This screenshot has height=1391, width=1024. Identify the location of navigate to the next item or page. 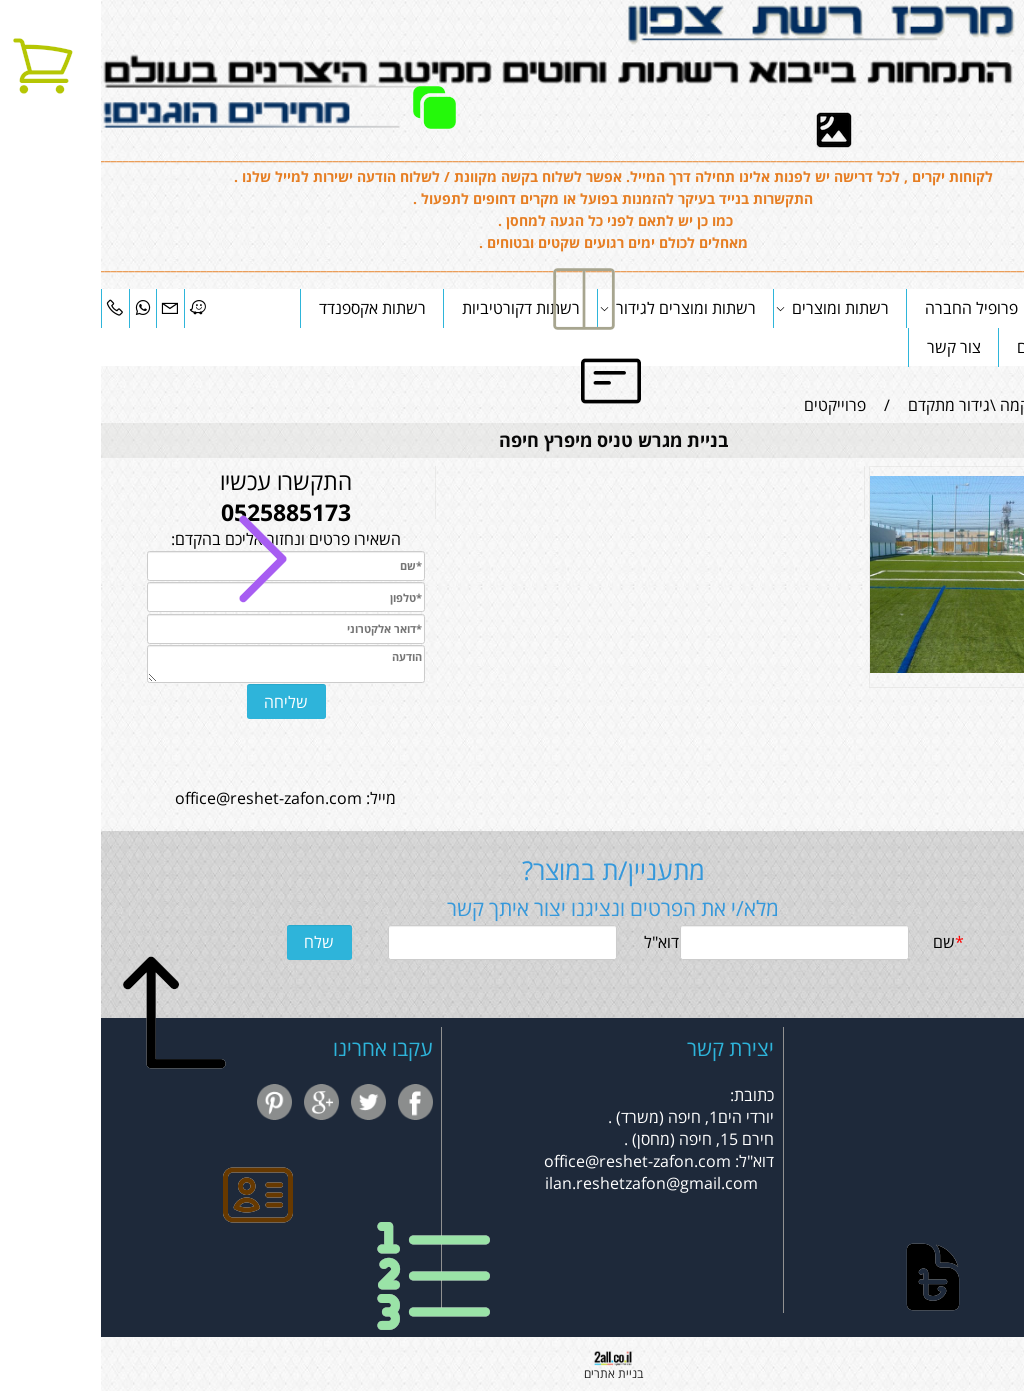
(263, 559).